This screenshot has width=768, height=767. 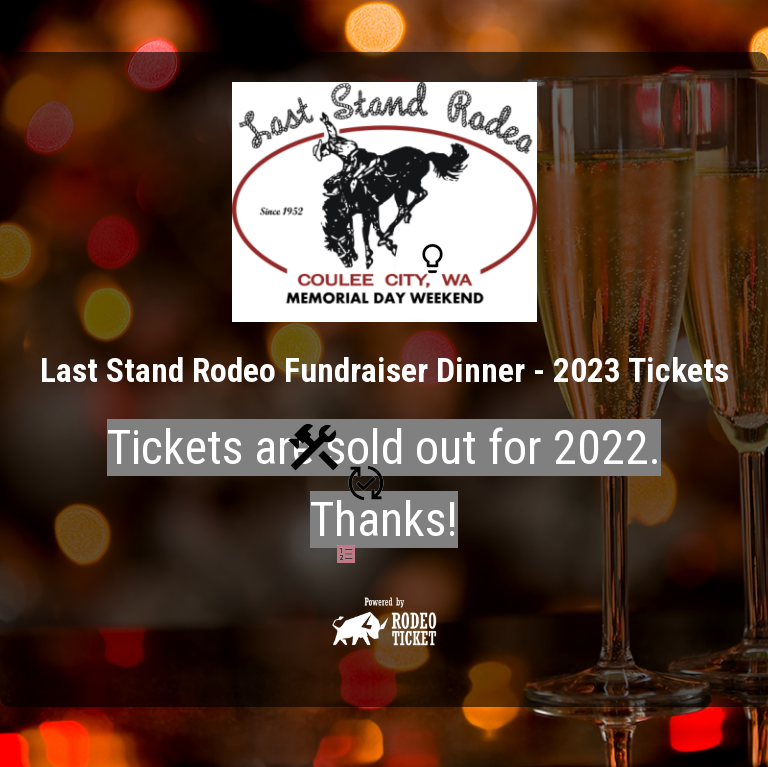 I want to click on indicates content has been published with recent changes, so click(x=366, y=483).